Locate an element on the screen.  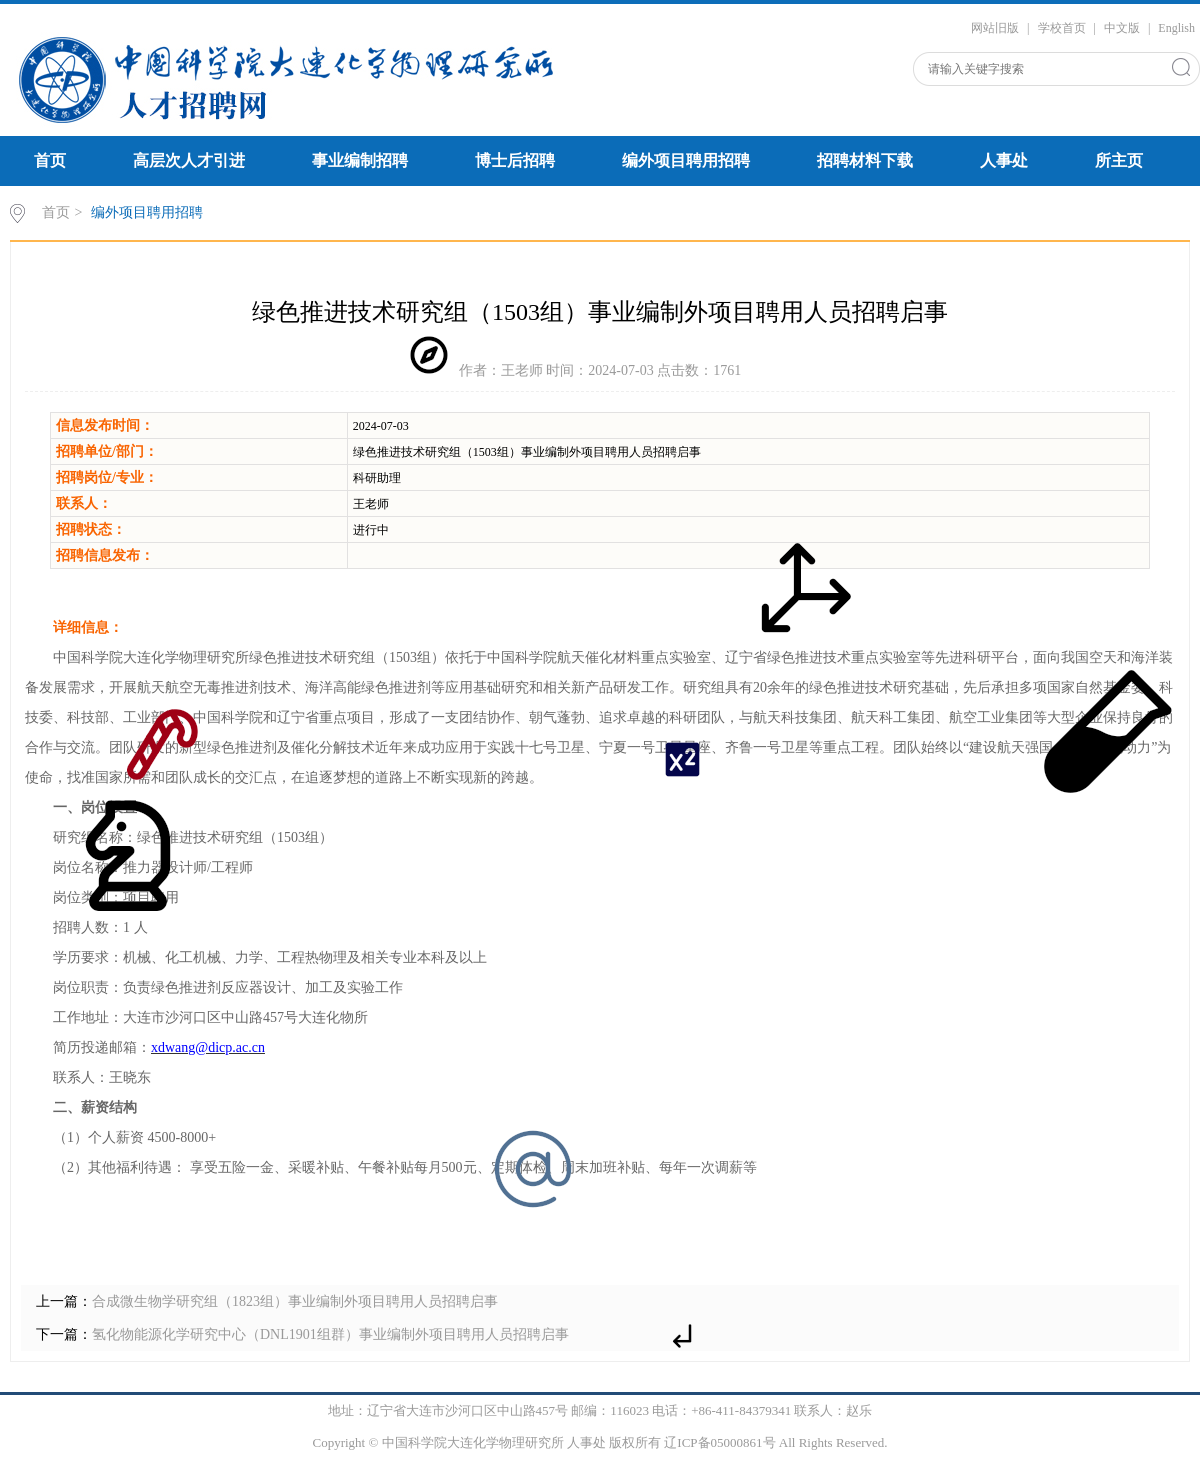
play chess or access chess game is located at coordinates (128, 859).